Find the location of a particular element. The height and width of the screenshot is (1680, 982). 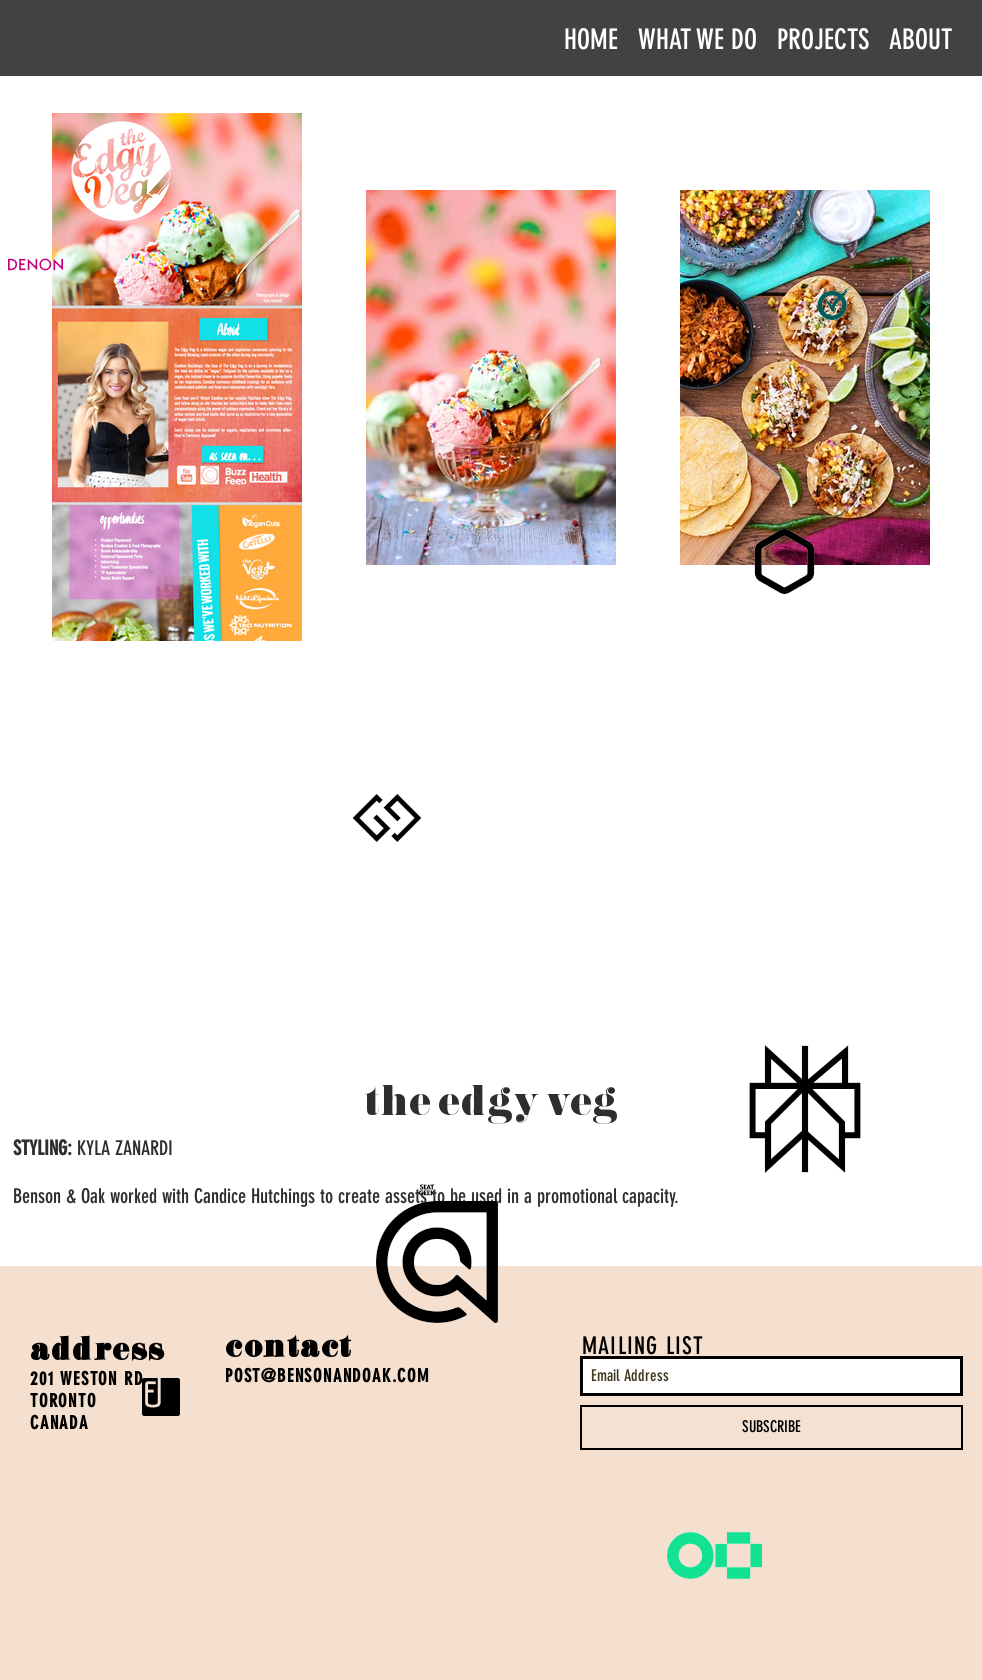

visit Artifact Hub website is located at coordinates (784, 561).